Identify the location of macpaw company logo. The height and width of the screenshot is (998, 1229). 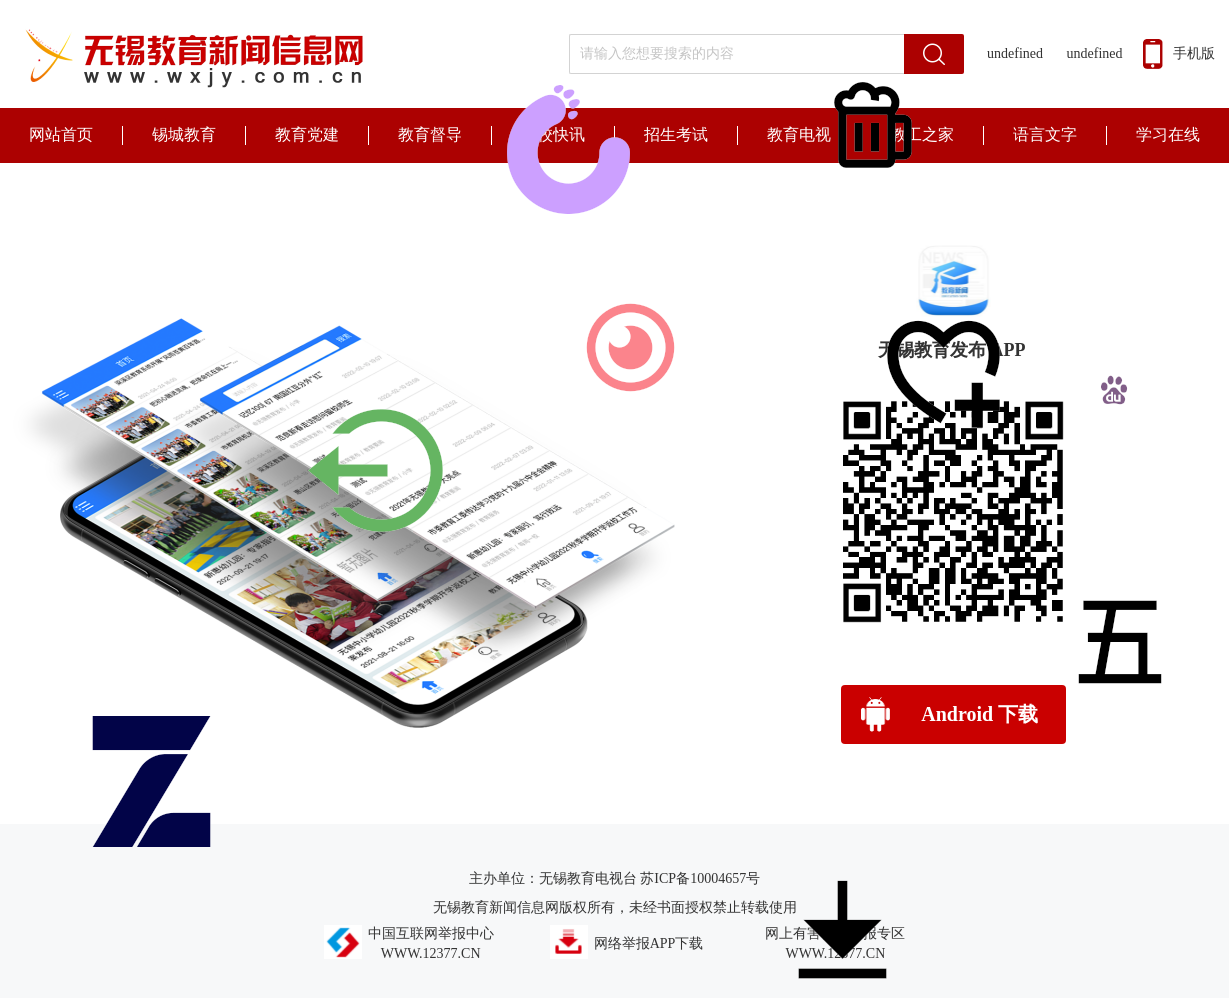
(568, 149).